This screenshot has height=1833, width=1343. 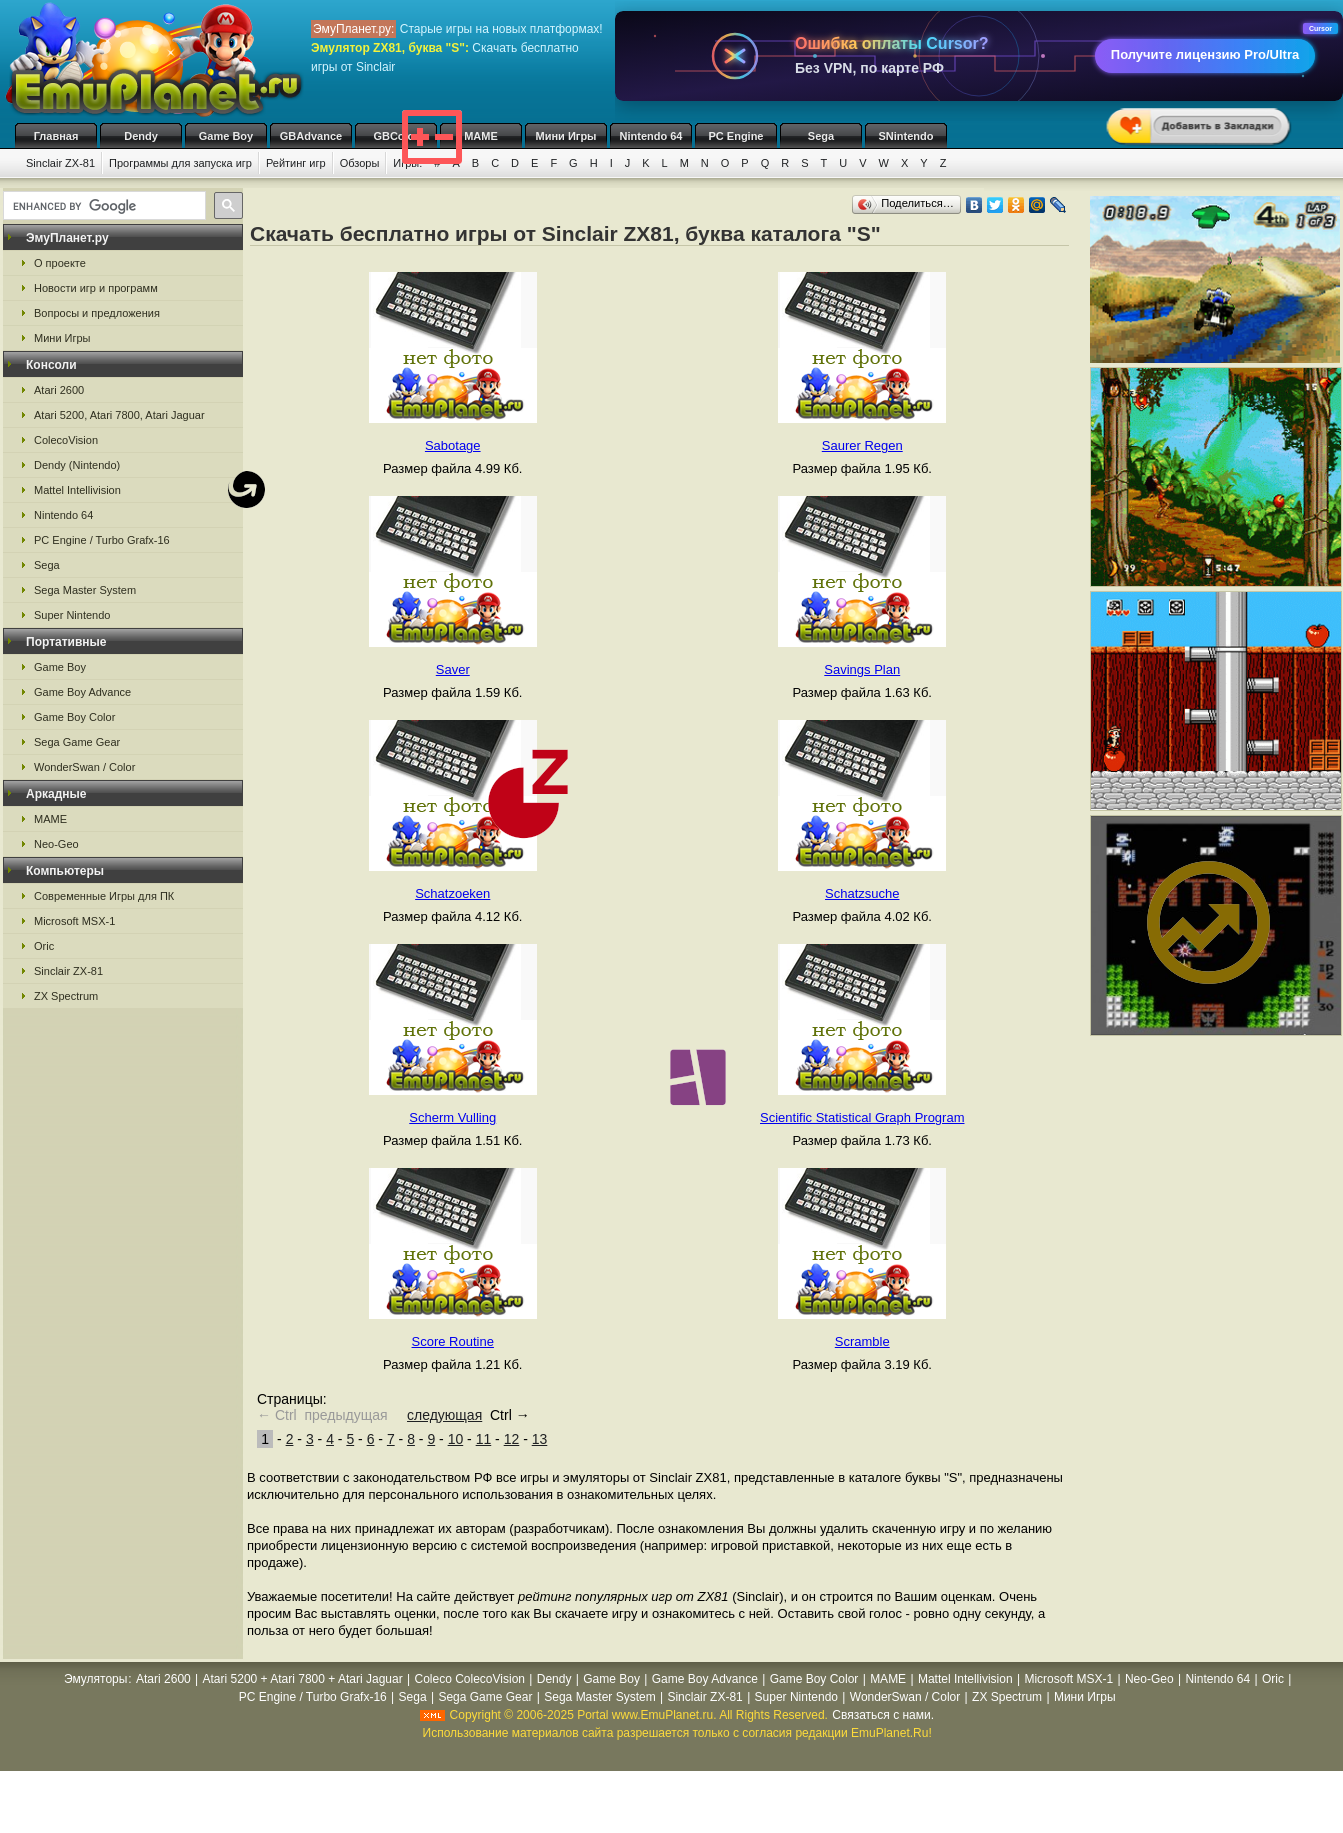 What do you see at coordinates (698, 1077) in the screenshot?
I see `create a photo collage` at bounding box center [698, 1077].